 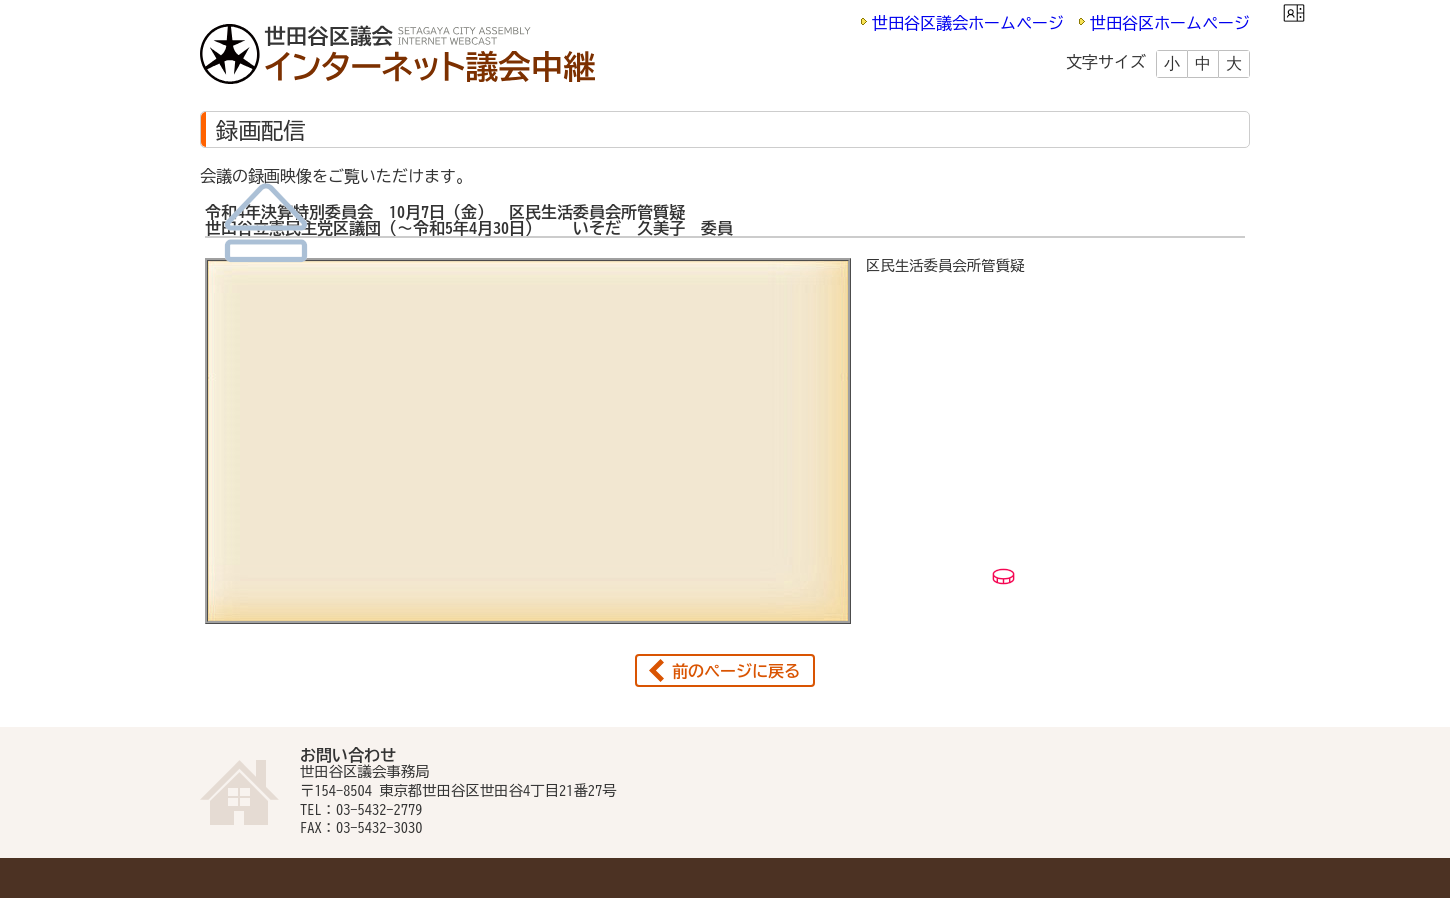 What do you see at coordinates (266, 228) in the screenshot?
I see `eject media or disc from device` at bounding box center [266, 228].